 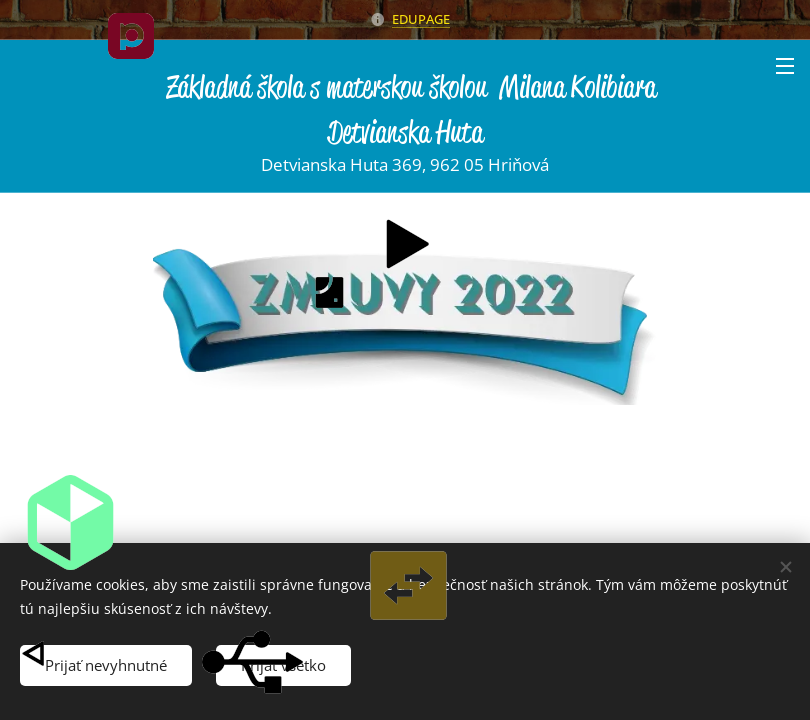 What do you see at coordinates (70, 522) in the screenshot?
I see `flatpak package manager logo` at bounding box center [70, 522].